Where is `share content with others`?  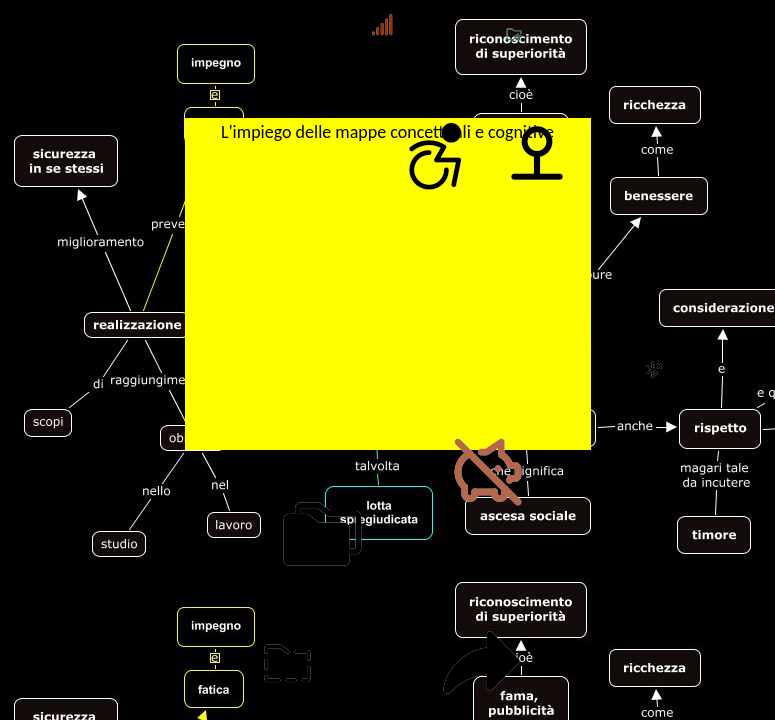
share content with others is located at coordinates (481, 666).